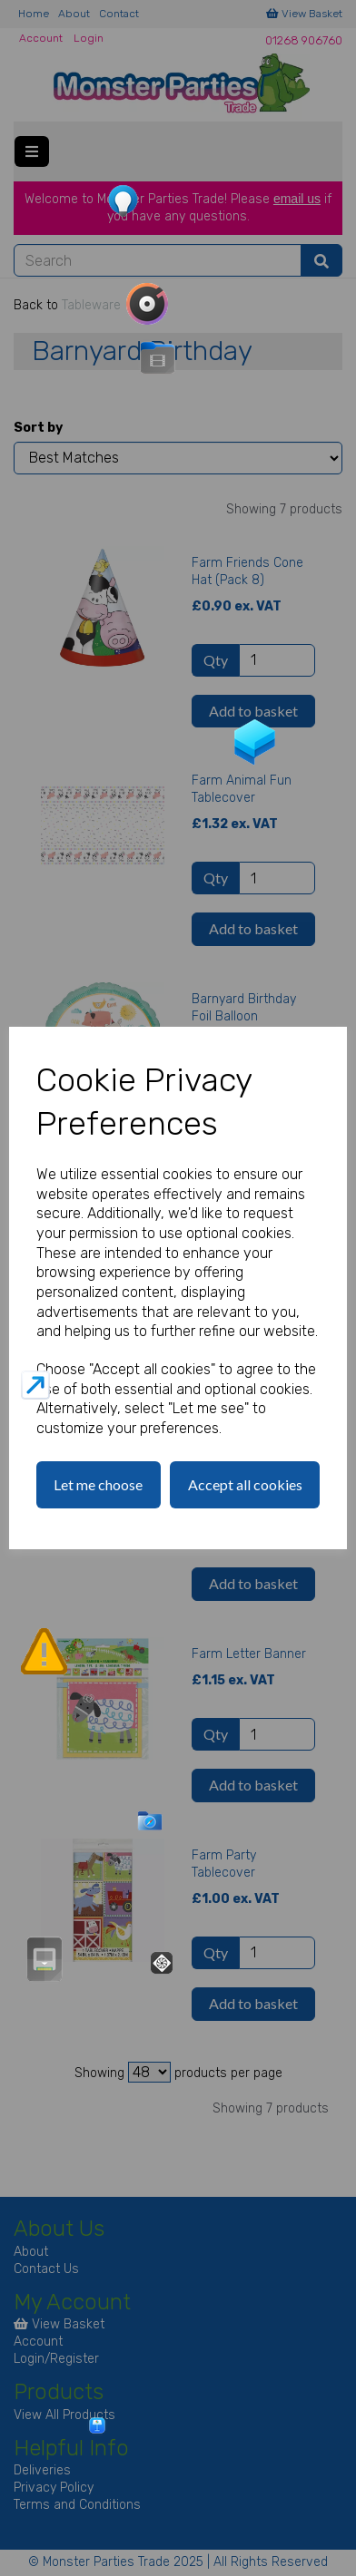 The height and width of the screenshot is (2576, 356). Describe the element at coordinates (123, 200) in the screenshot. I see `open the tips app for helpful hints and tutorials` at that location.